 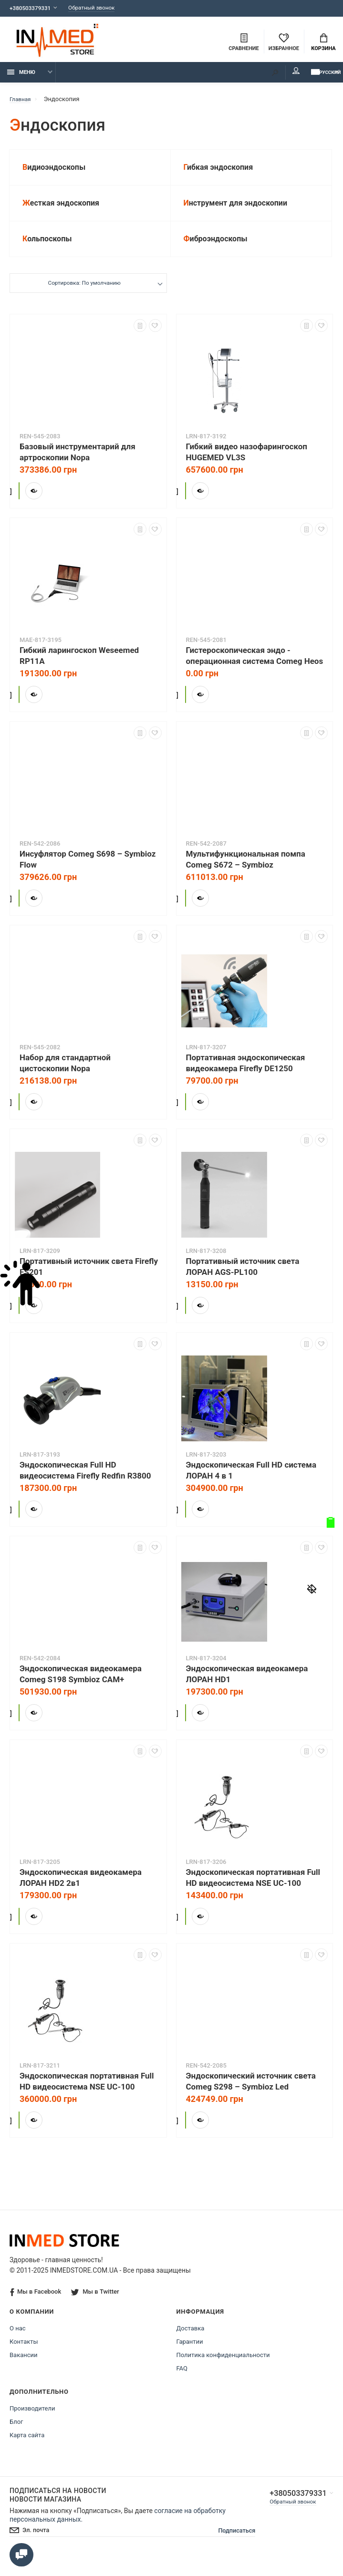 I want to click on disable 3D object view, so click(x=312, y=1589).